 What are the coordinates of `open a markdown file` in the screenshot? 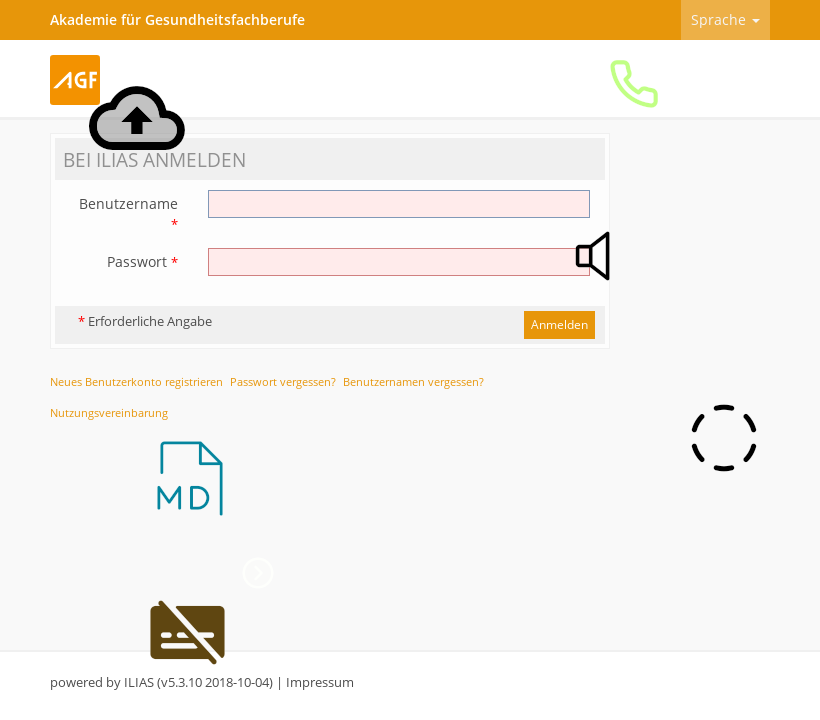 It's located at (191, 478).